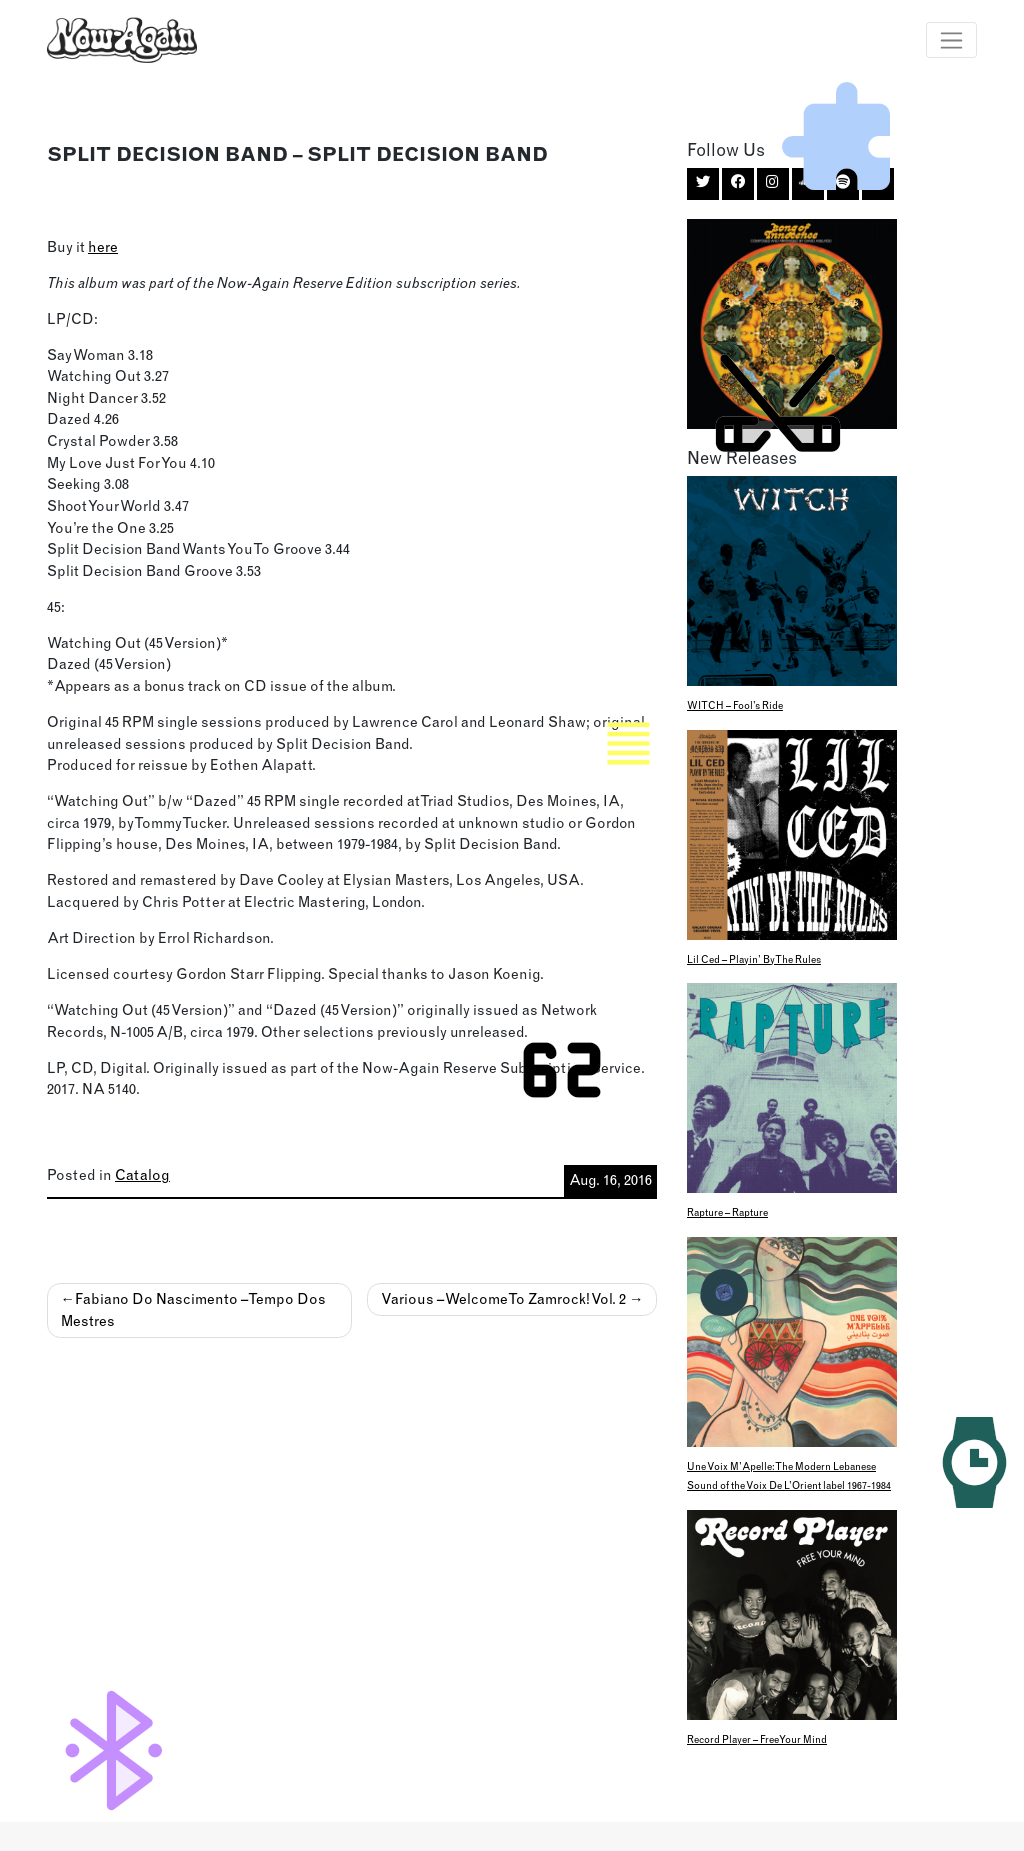 This screenshot has height=1851, width=1024. What do you see at coordinates (111, 1750) in the screenshot?
I see `bluetooth device connected` at bounding box center [111, 1750].